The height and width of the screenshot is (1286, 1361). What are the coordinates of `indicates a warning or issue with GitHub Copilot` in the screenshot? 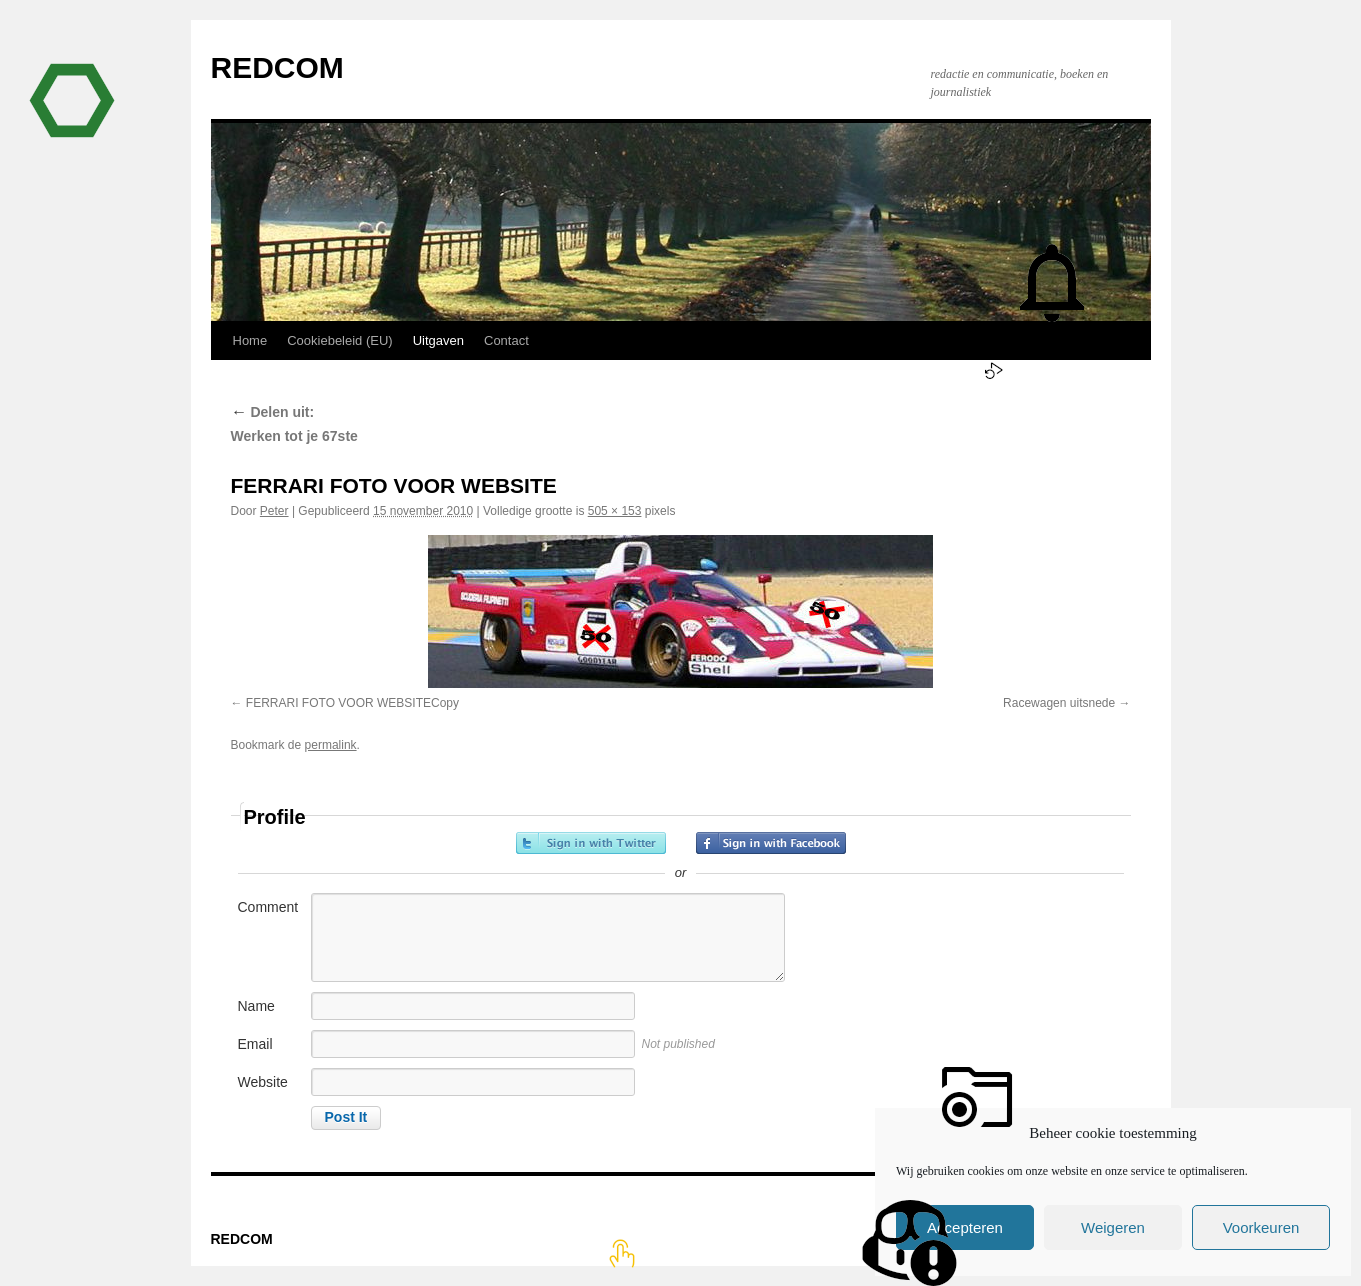 It's located at (909, 1243).